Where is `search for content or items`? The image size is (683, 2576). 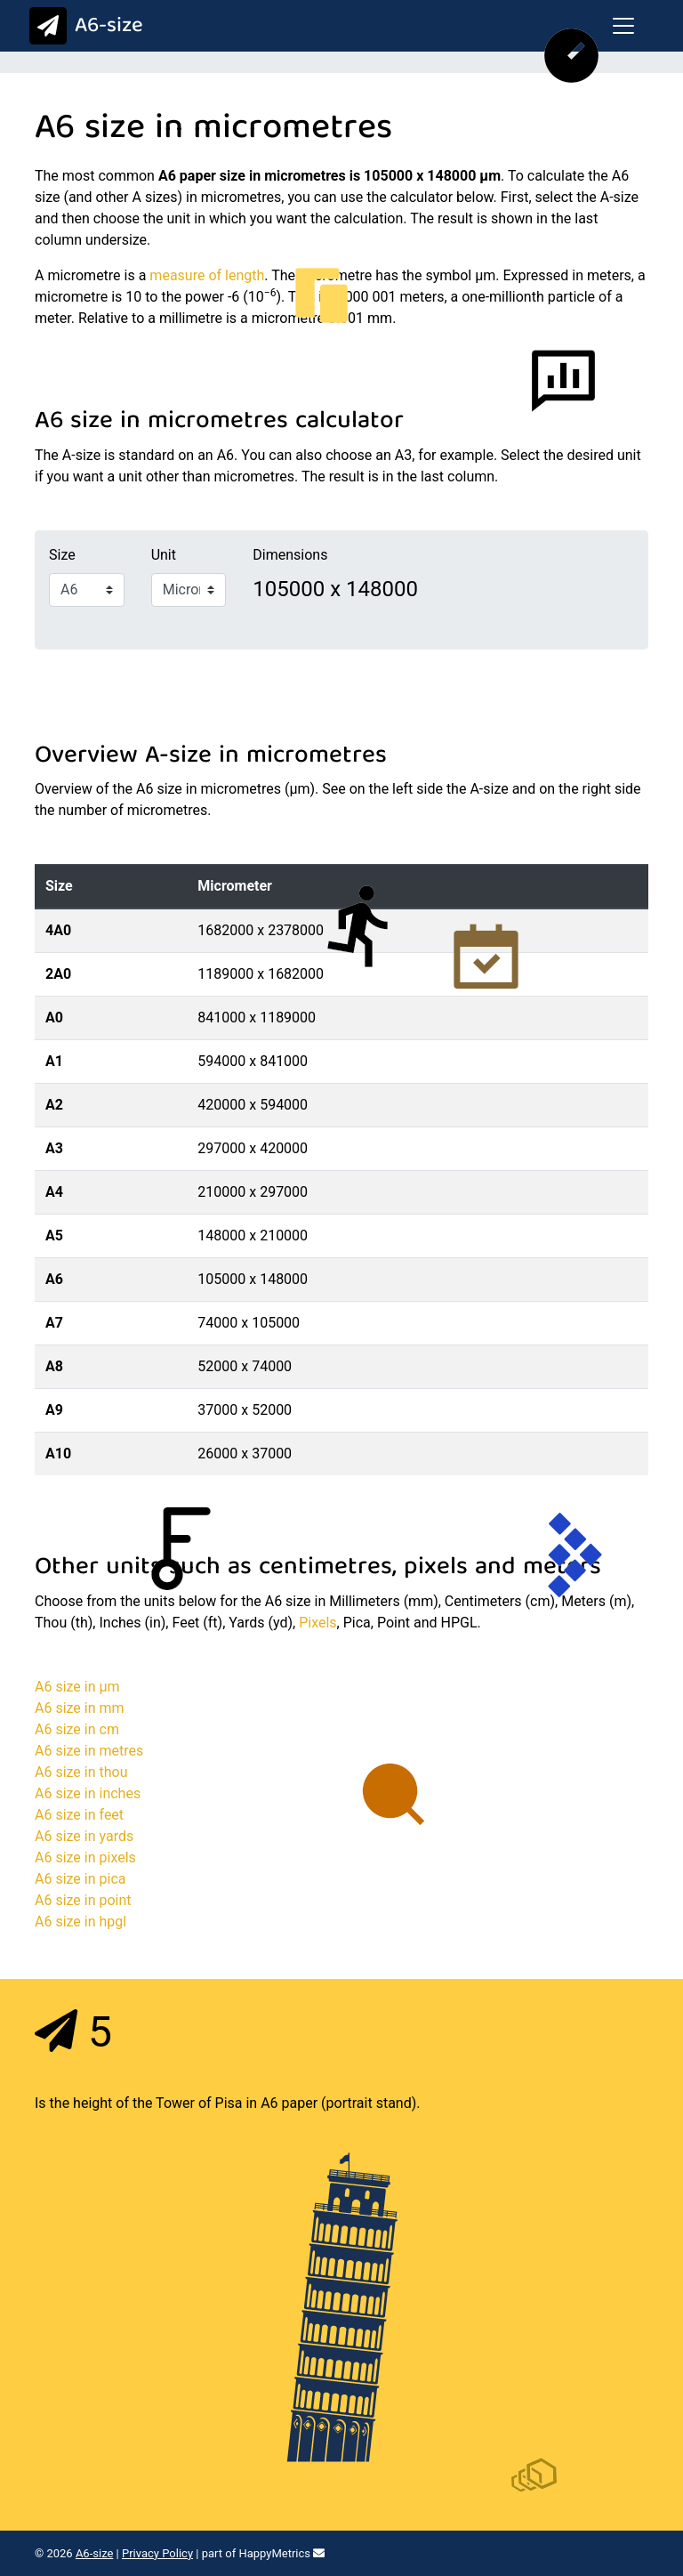 search for content or items is located at coordinates (393, 1794).